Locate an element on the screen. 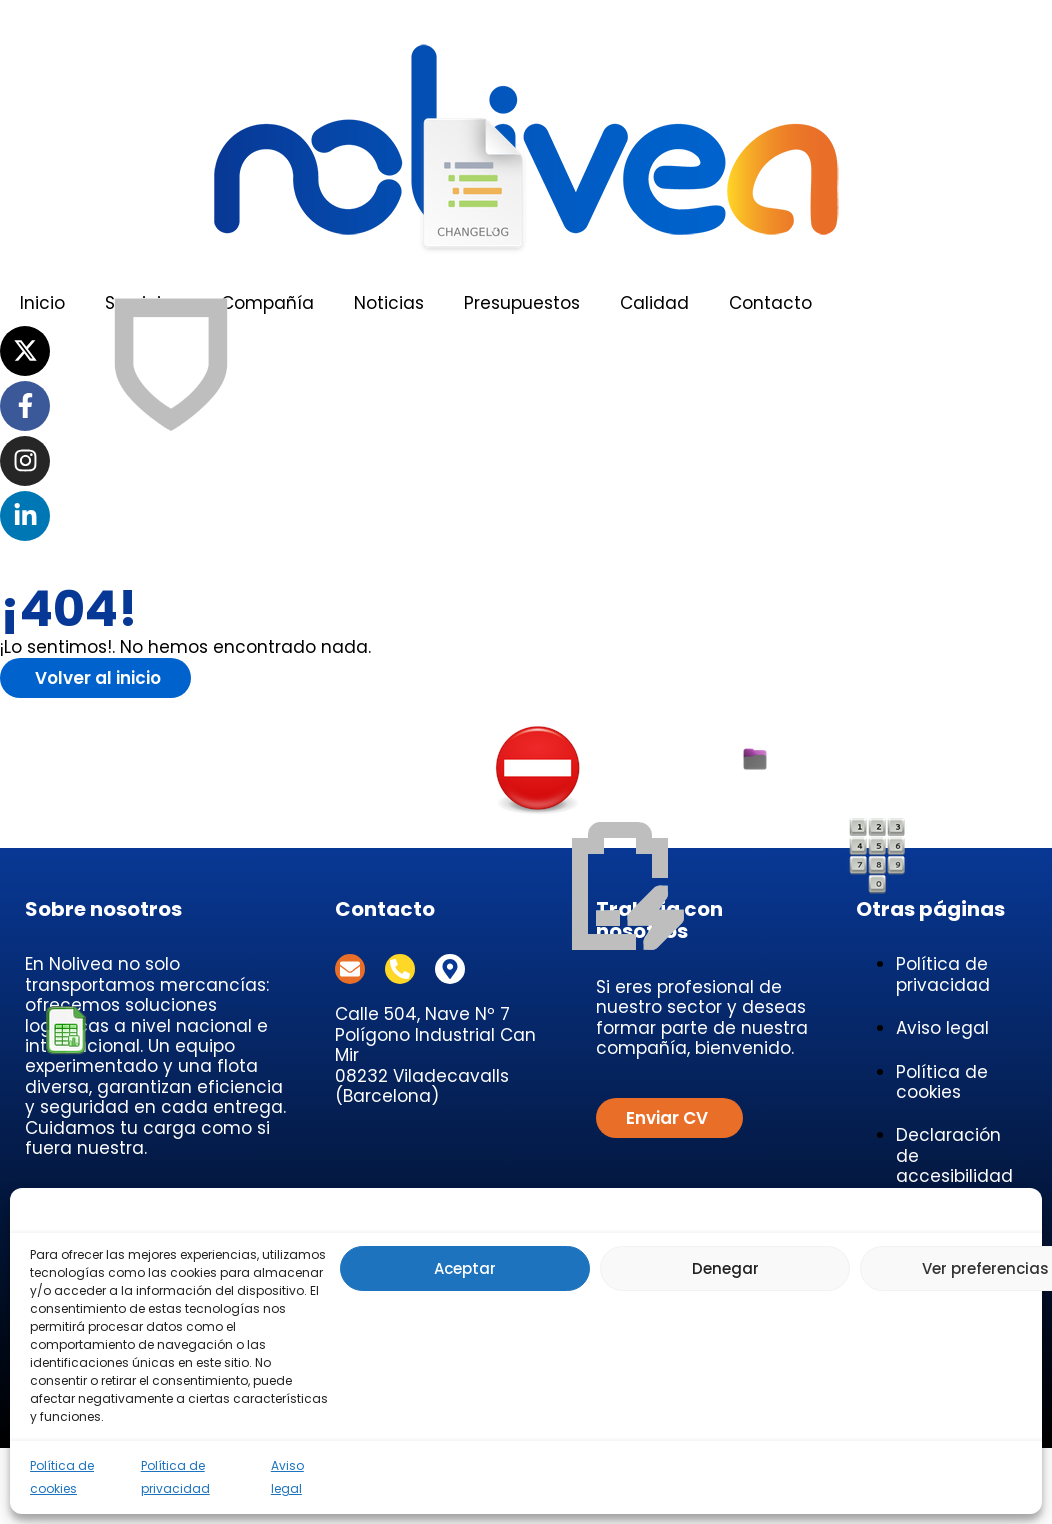 The height and width of the screenshot is (1524, 1052). indicates low security status is located at coordinates (171, 364).